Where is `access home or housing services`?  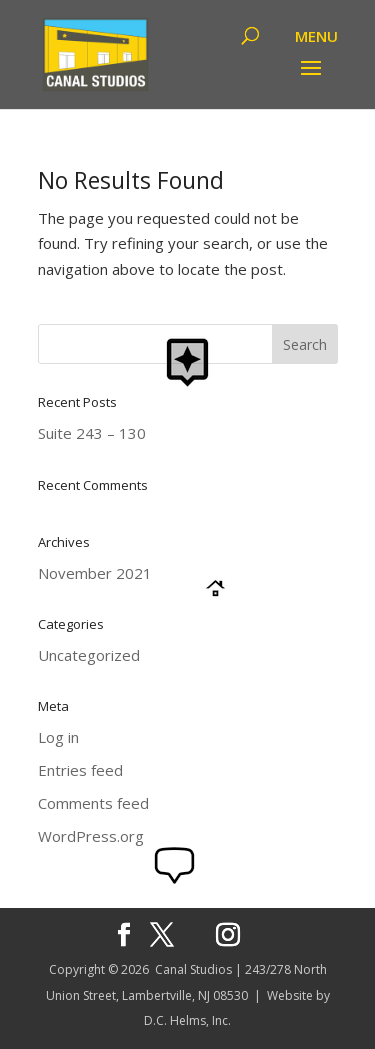 access home or housing services is located at coordinates (215, 588).